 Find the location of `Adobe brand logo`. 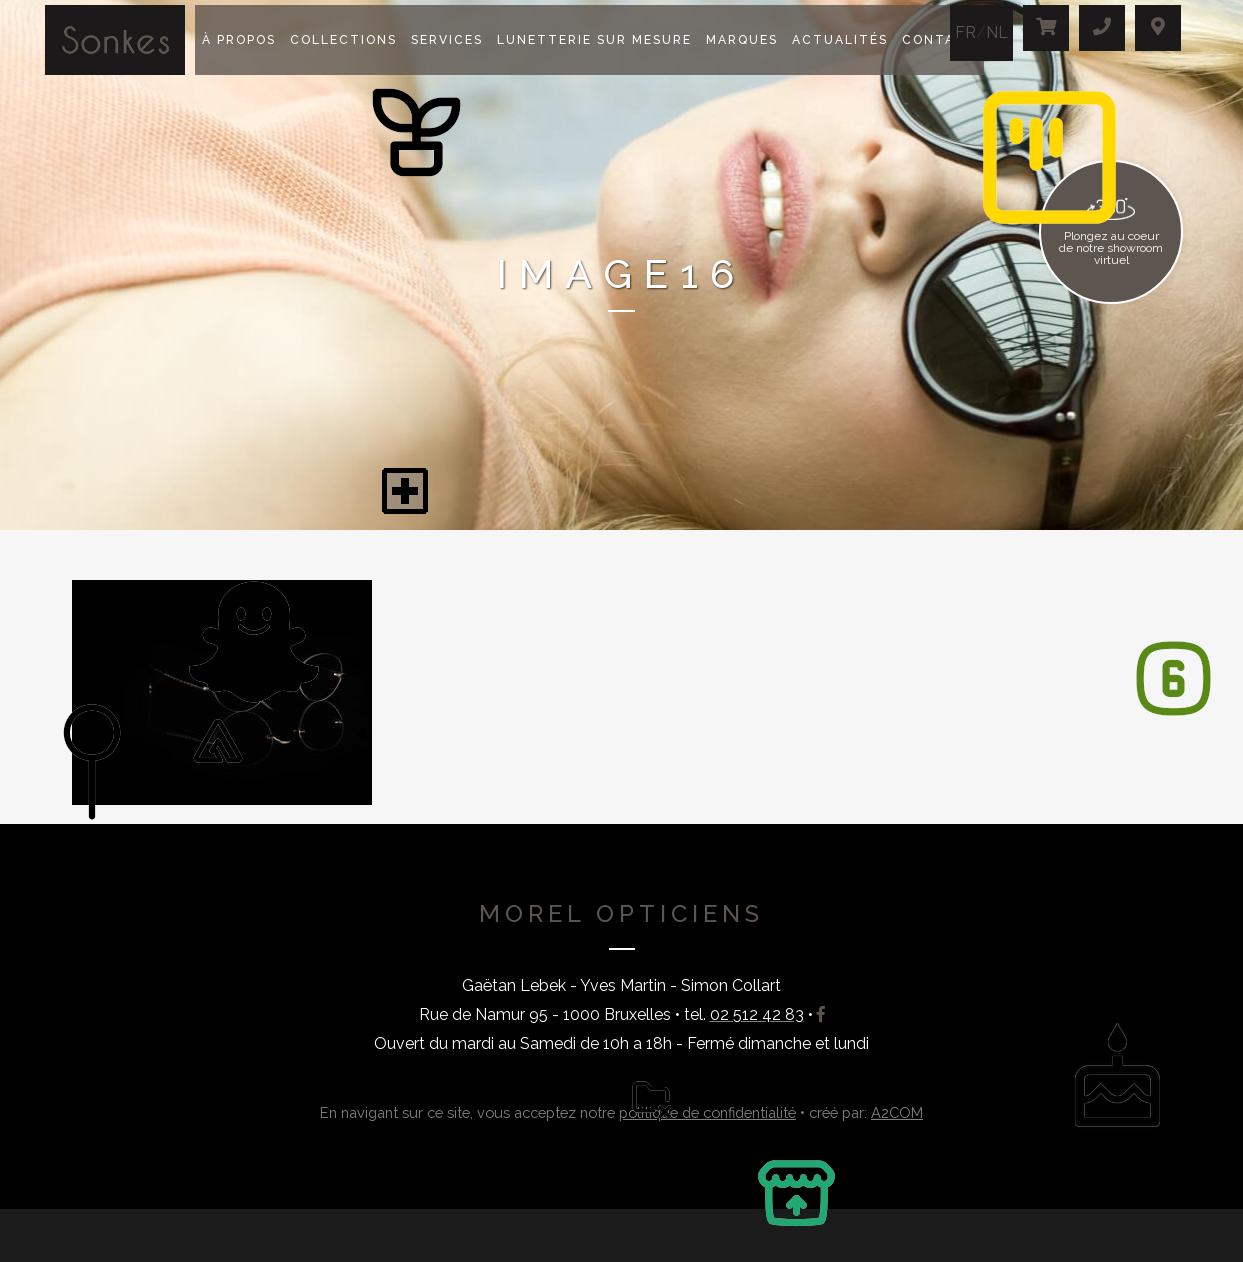

Adobe brand logo is located at coordinates (218, 741).